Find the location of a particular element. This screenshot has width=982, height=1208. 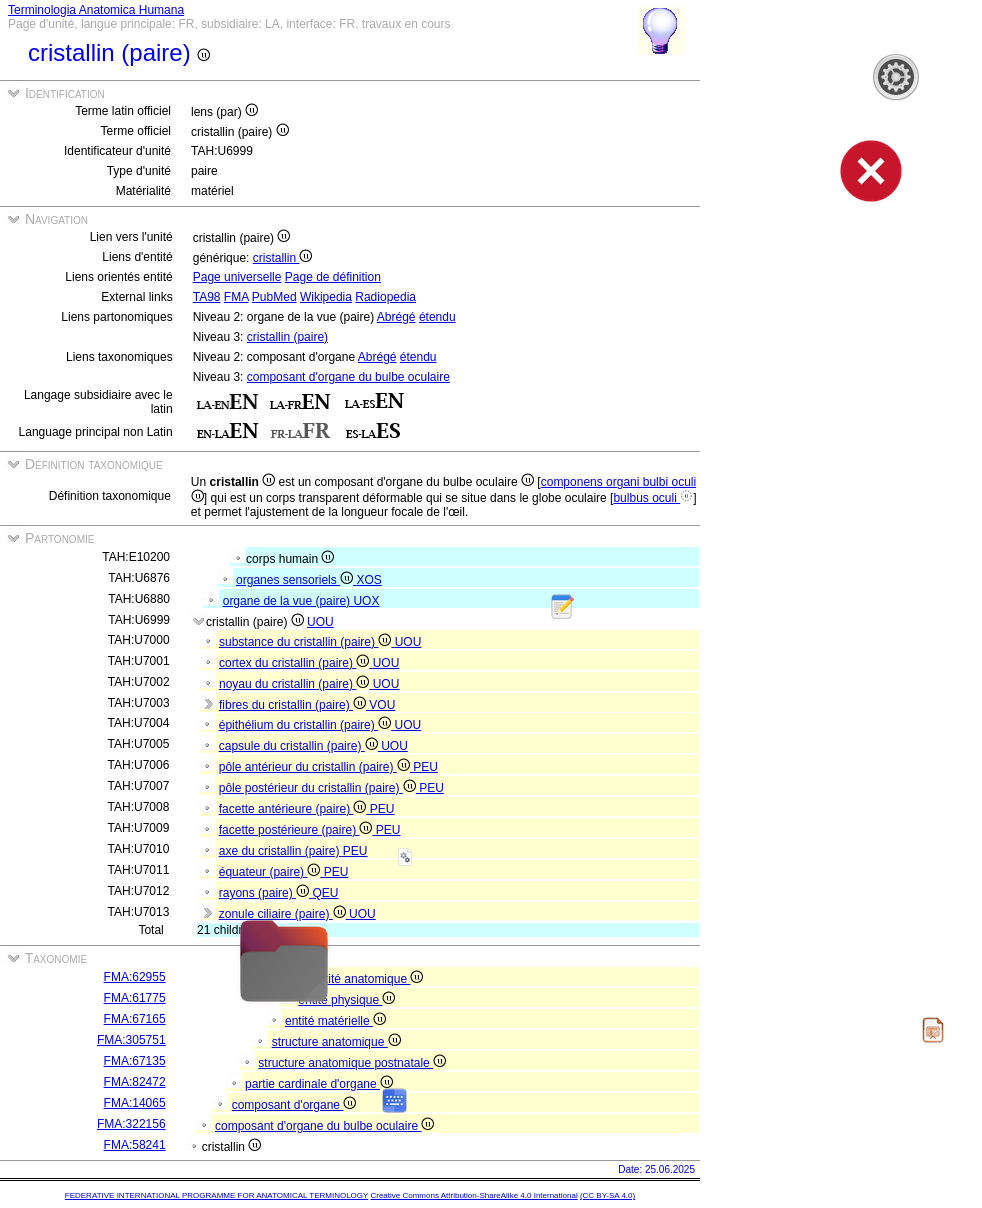

open a presentation template file is located at coordinates (933, 1030).